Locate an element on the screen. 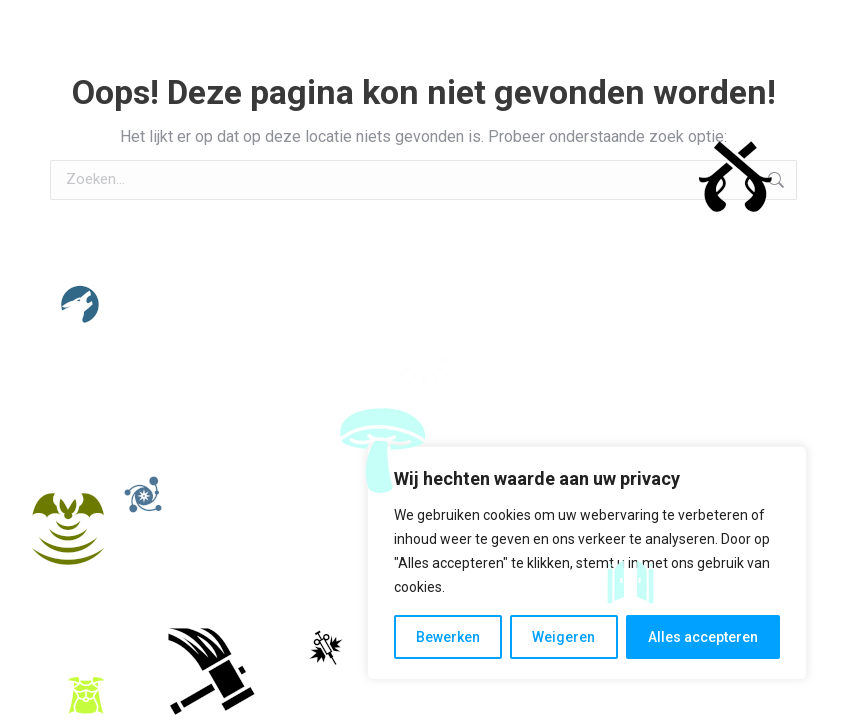  mushroom ingredient or item in a game inventory is located at coordinates (383, 450).